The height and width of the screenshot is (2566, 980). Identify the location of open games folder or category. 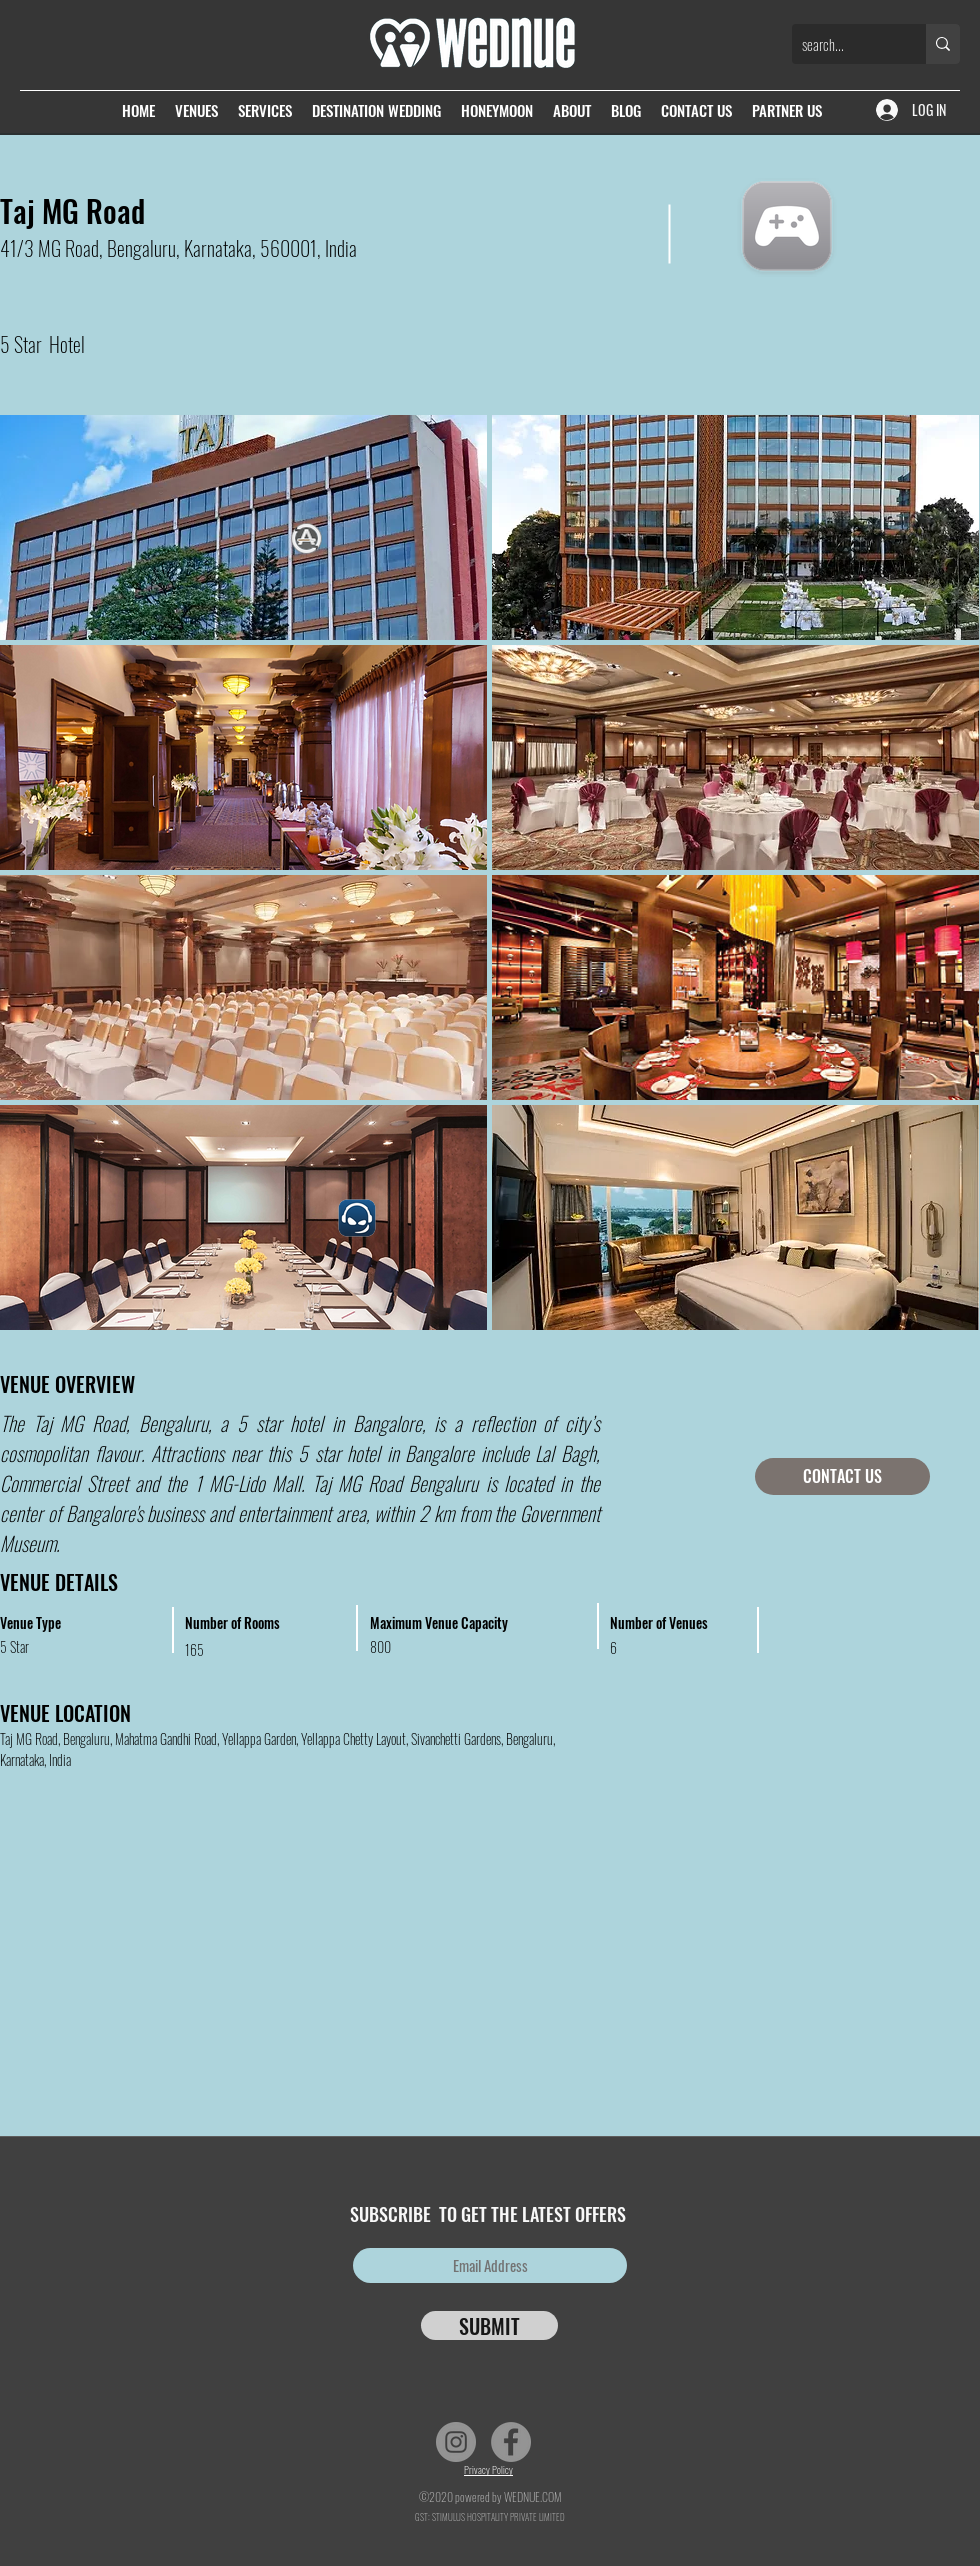
(787, 226).